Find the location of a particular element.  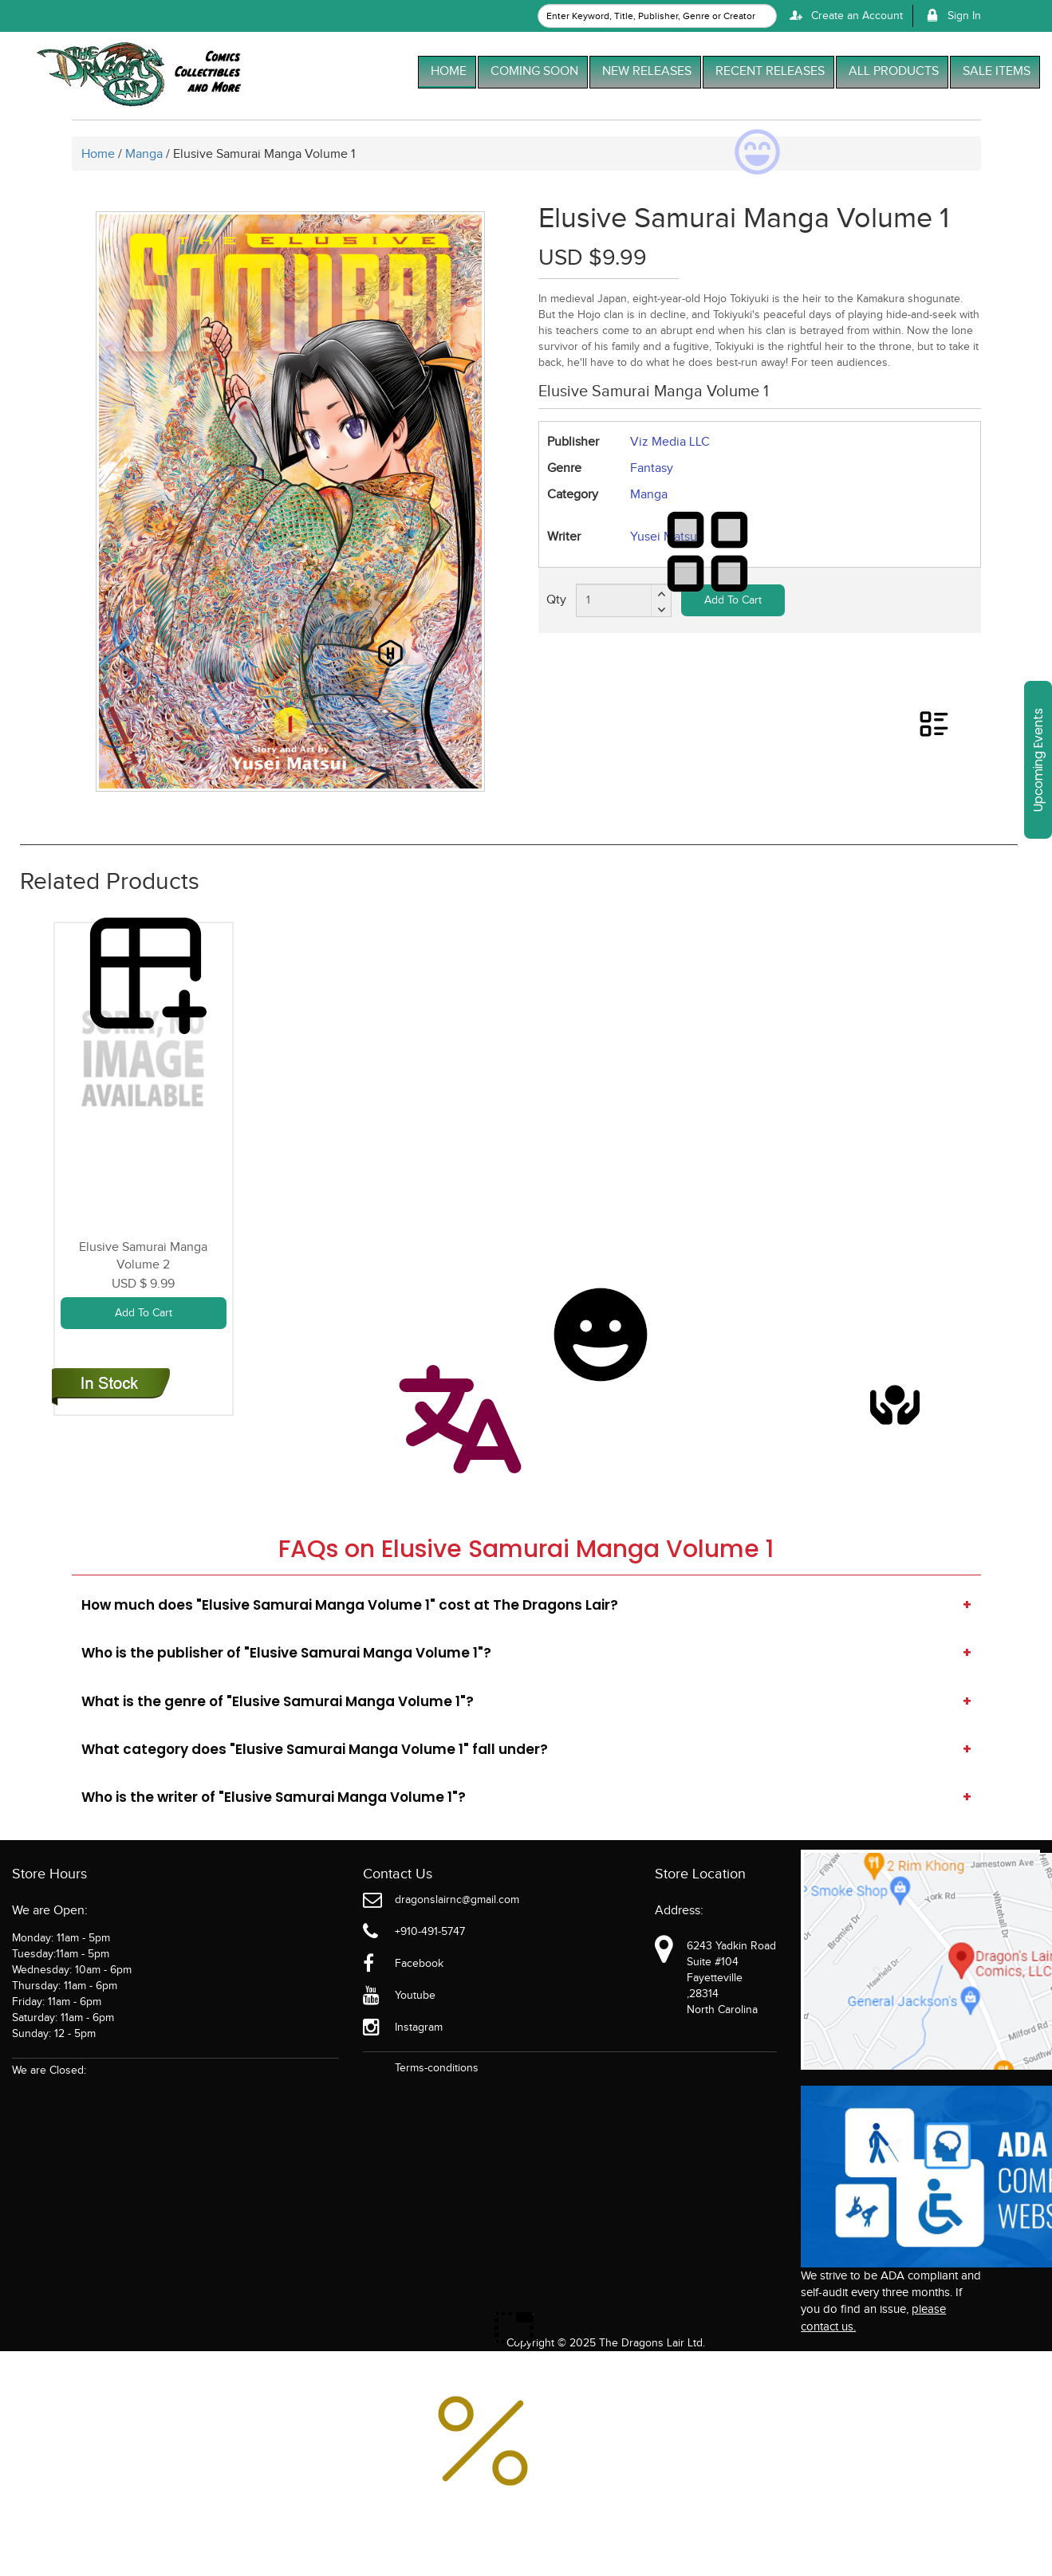

view all apps or applications is located at coordinates (707, 552).